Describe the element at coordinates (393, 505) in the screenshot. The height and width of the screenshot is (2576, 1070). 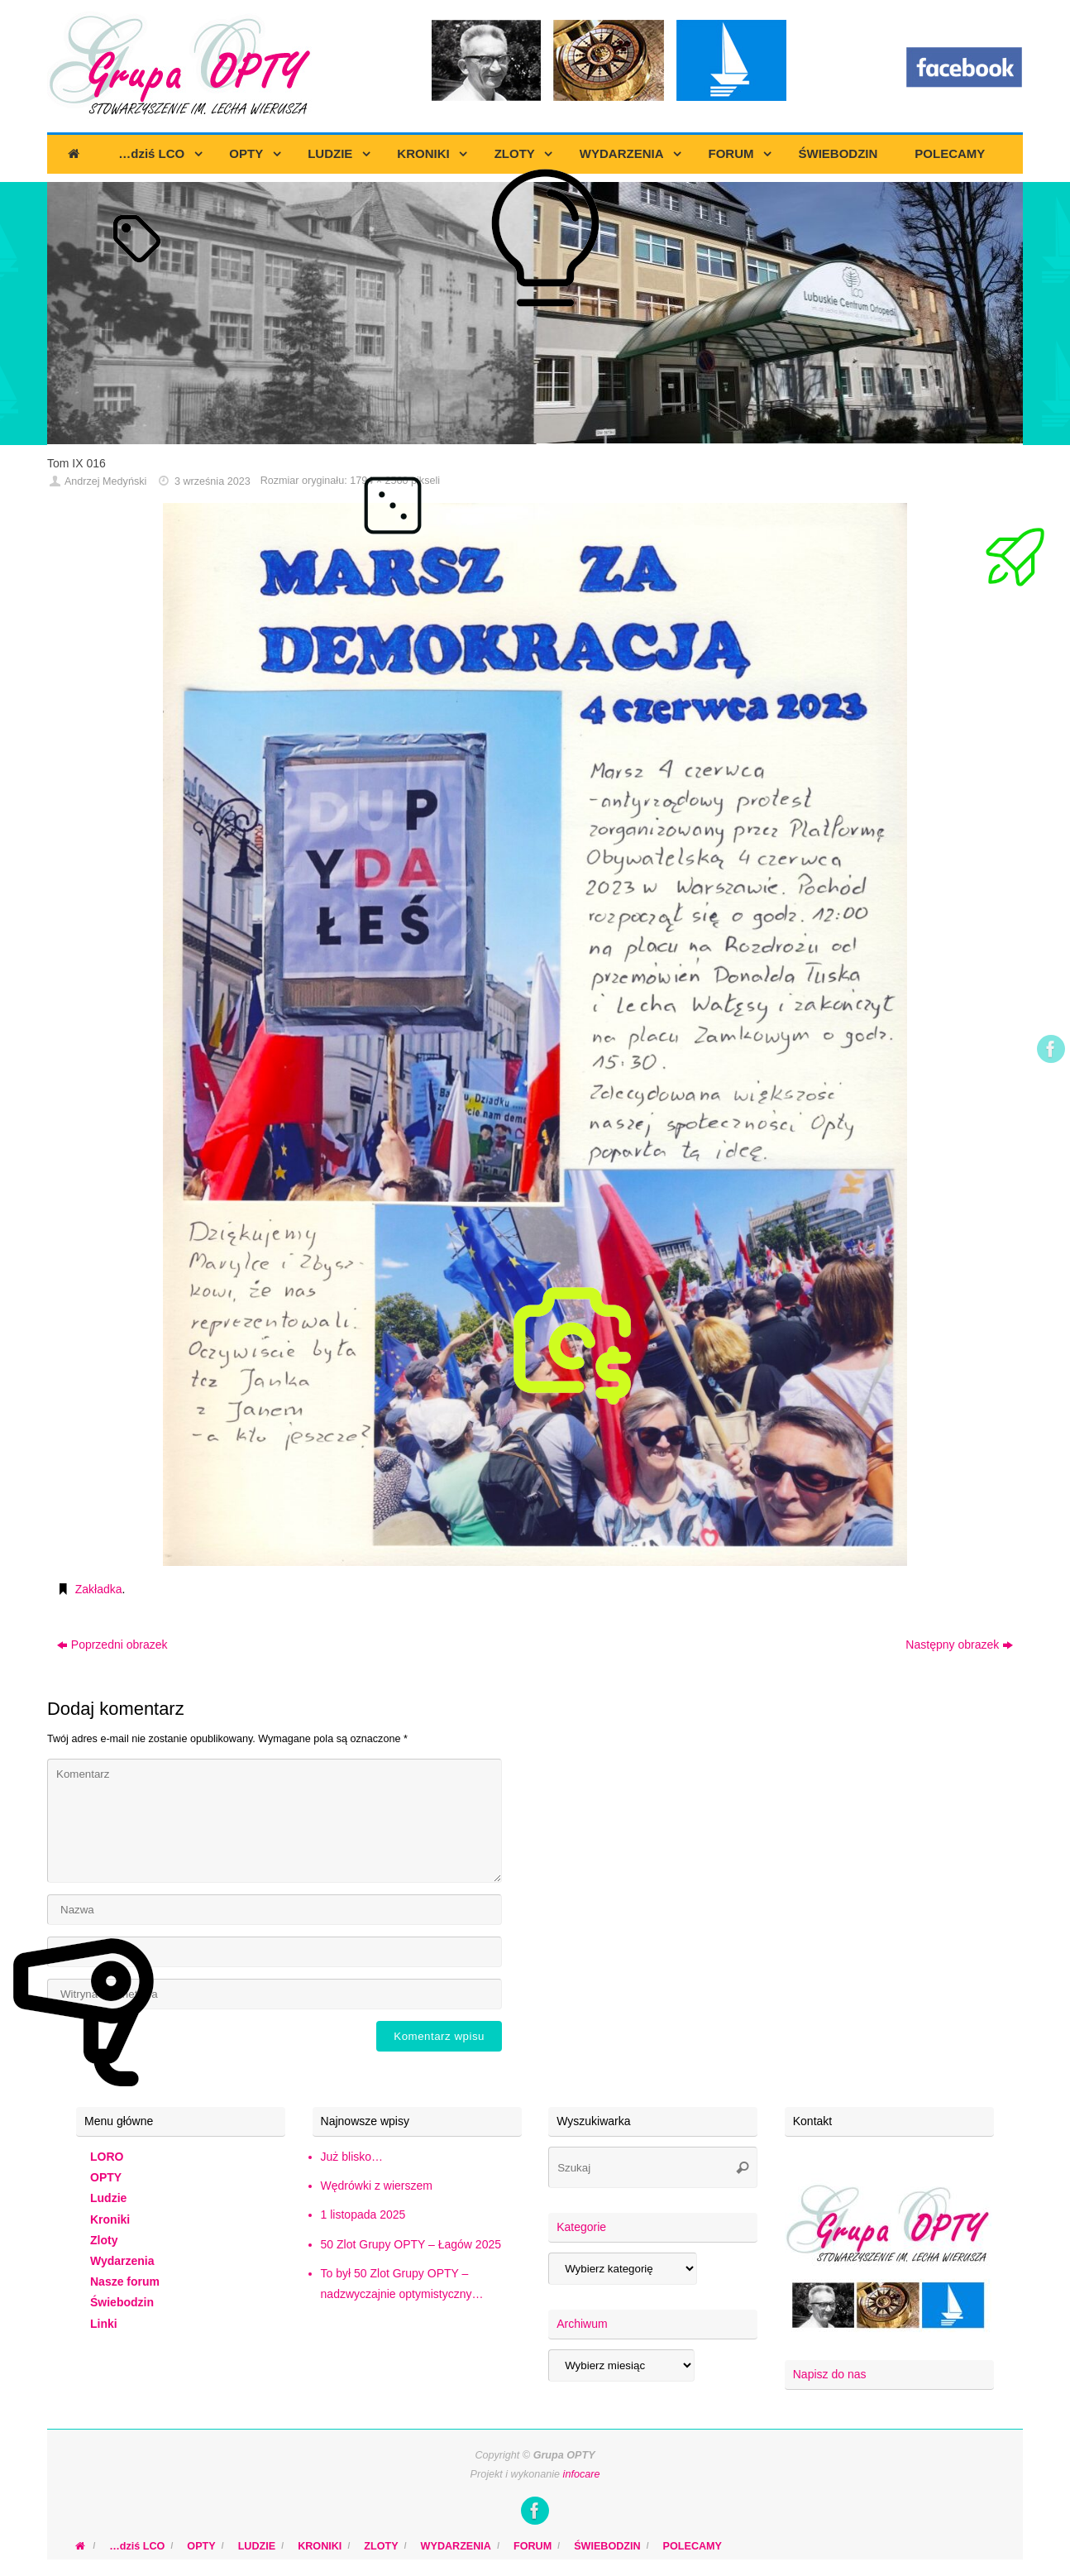
I see `randomize or shuffle content` at that location.